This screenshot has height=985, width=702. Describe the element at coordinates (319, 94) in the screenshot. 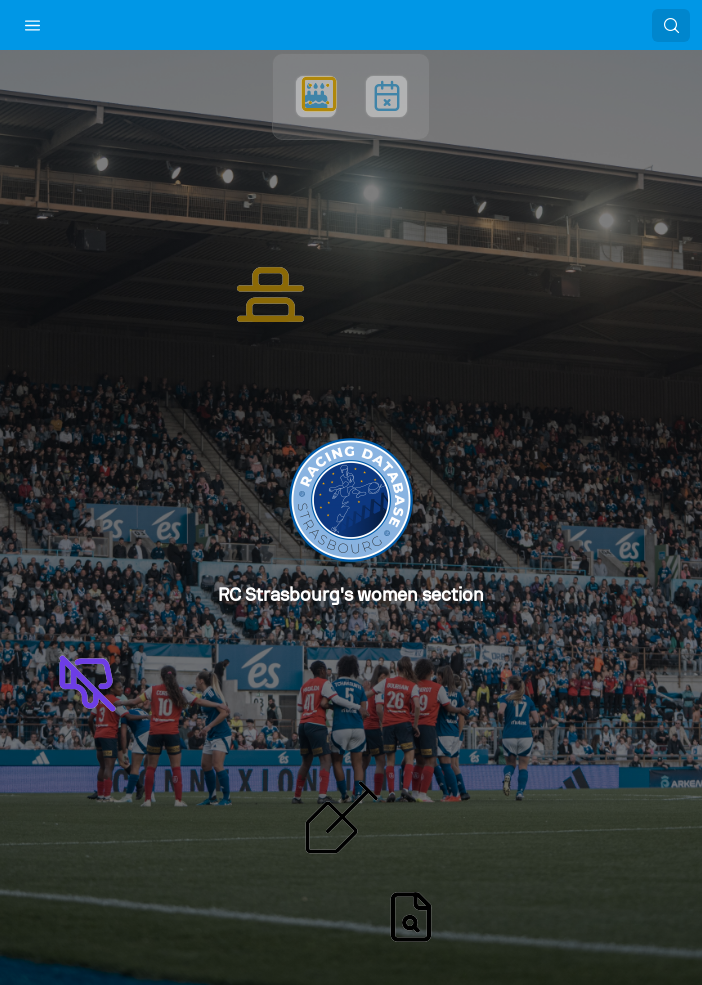

I see `open inspection panel or diagnostic view` at that location.